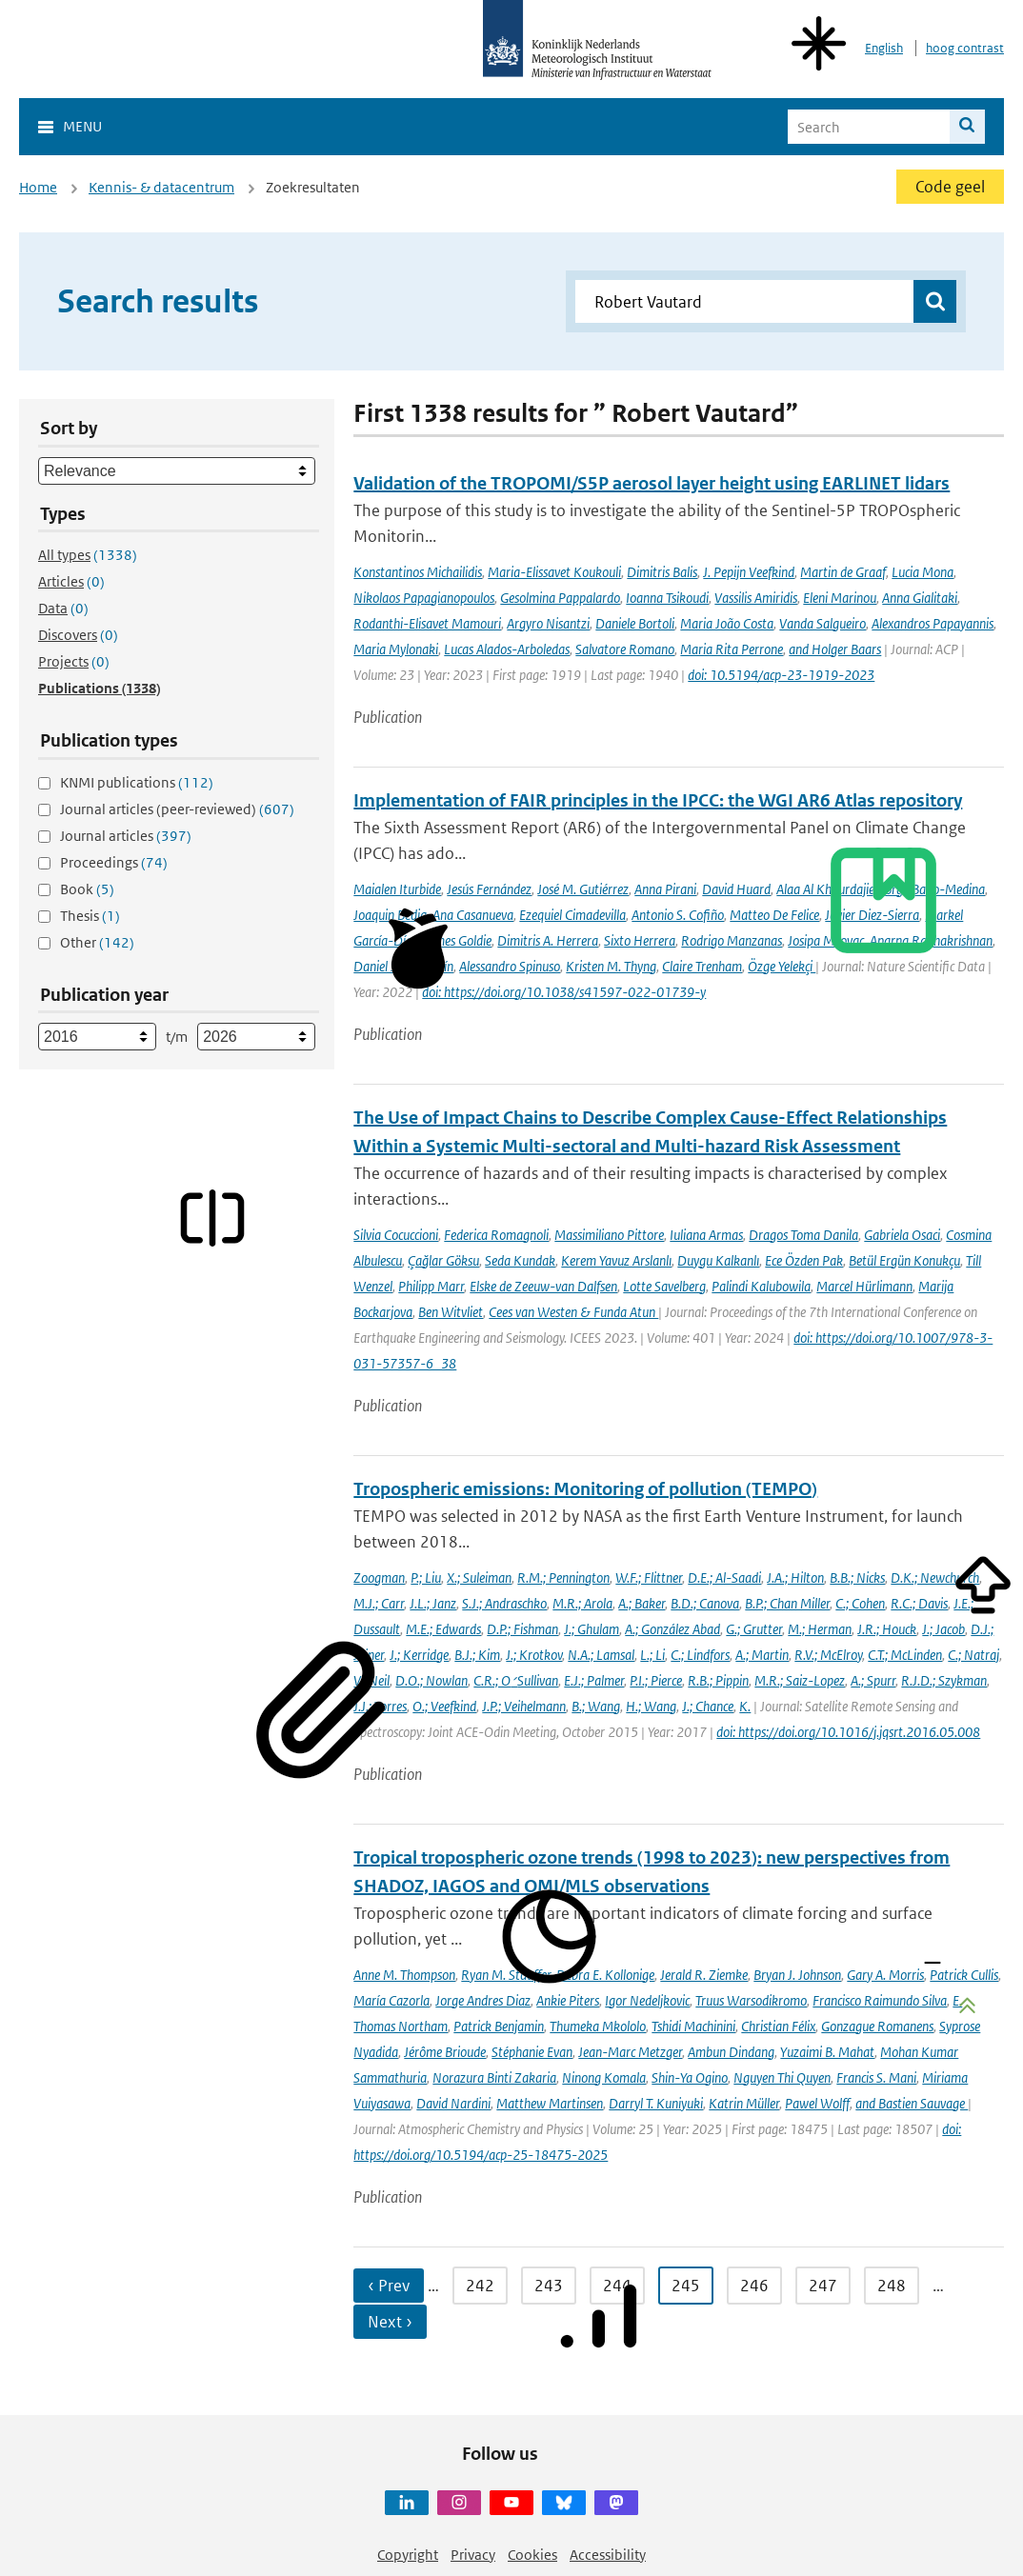 The width and height of the screenshot is (1023, 2576). Describe the element at coordinates (819, 44) in the screenshot. I see `indicates a featured or highlighted item` at that location.